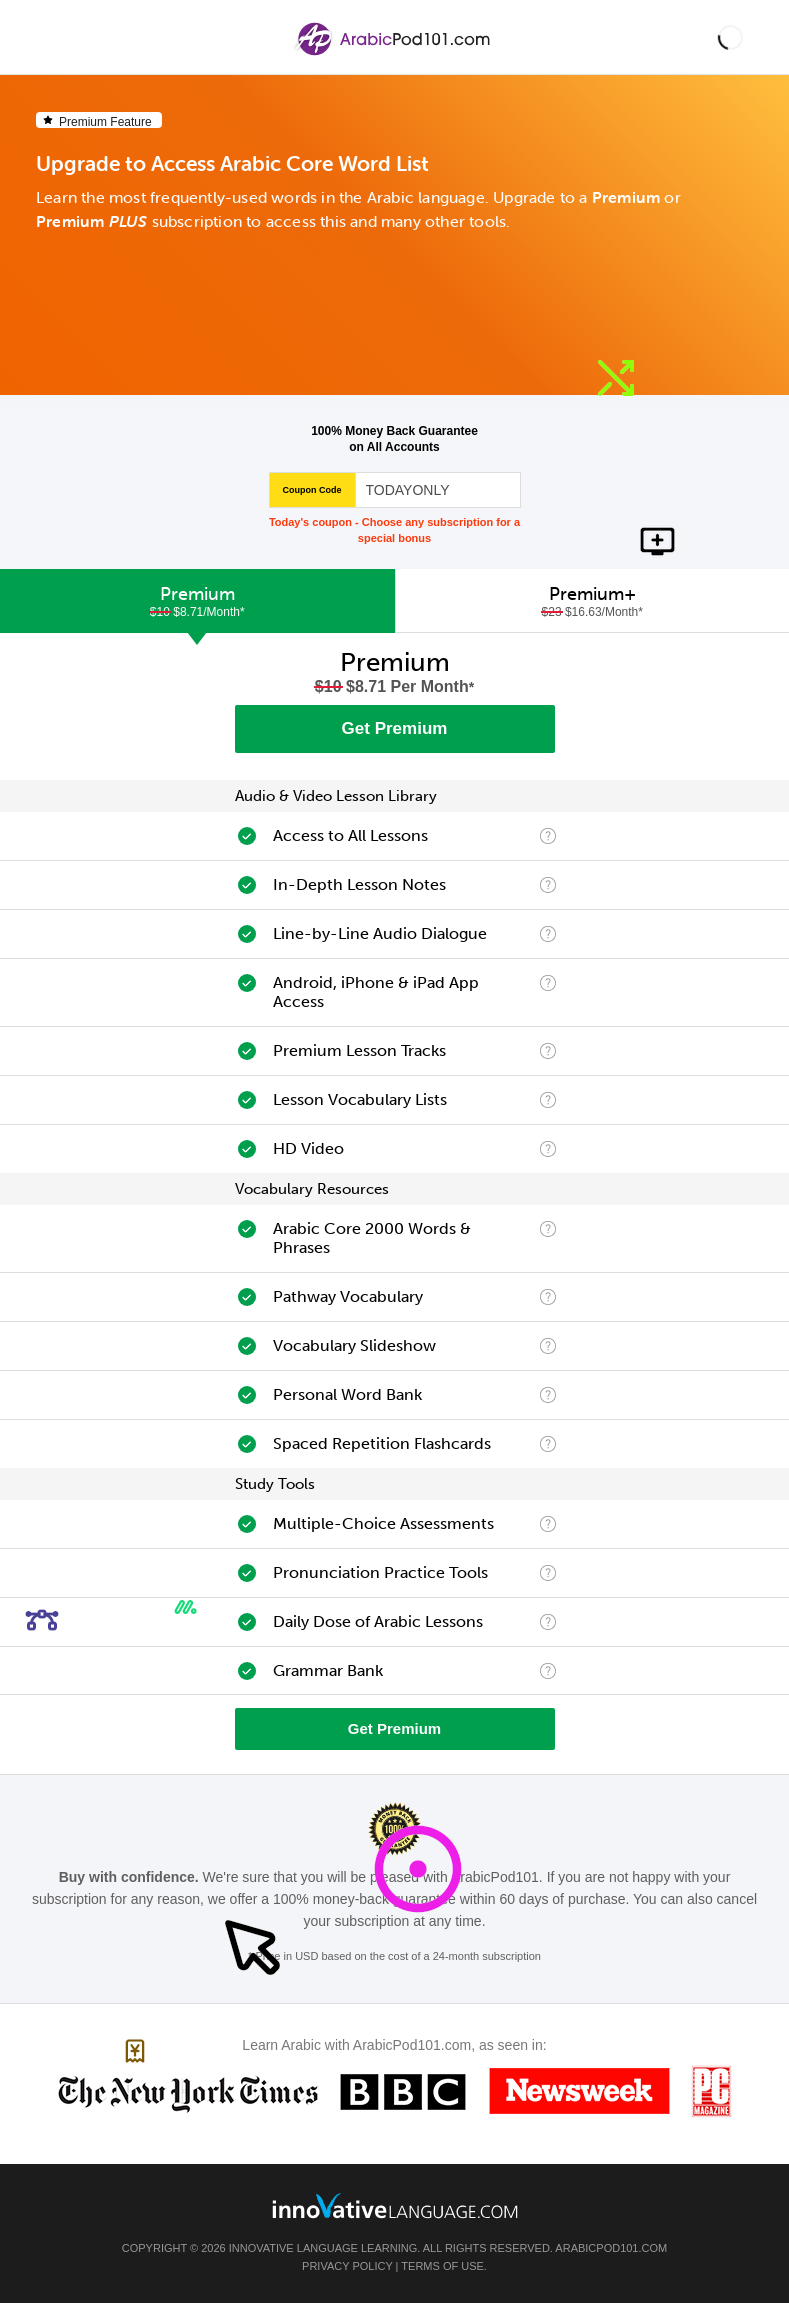 The height and width of the screenshot is (2303, 789). What do you see at coordinates (252, 1947) in the screenshot?
I see `cursor or mouse pointer indicator` at bounding box center [252, 1947].